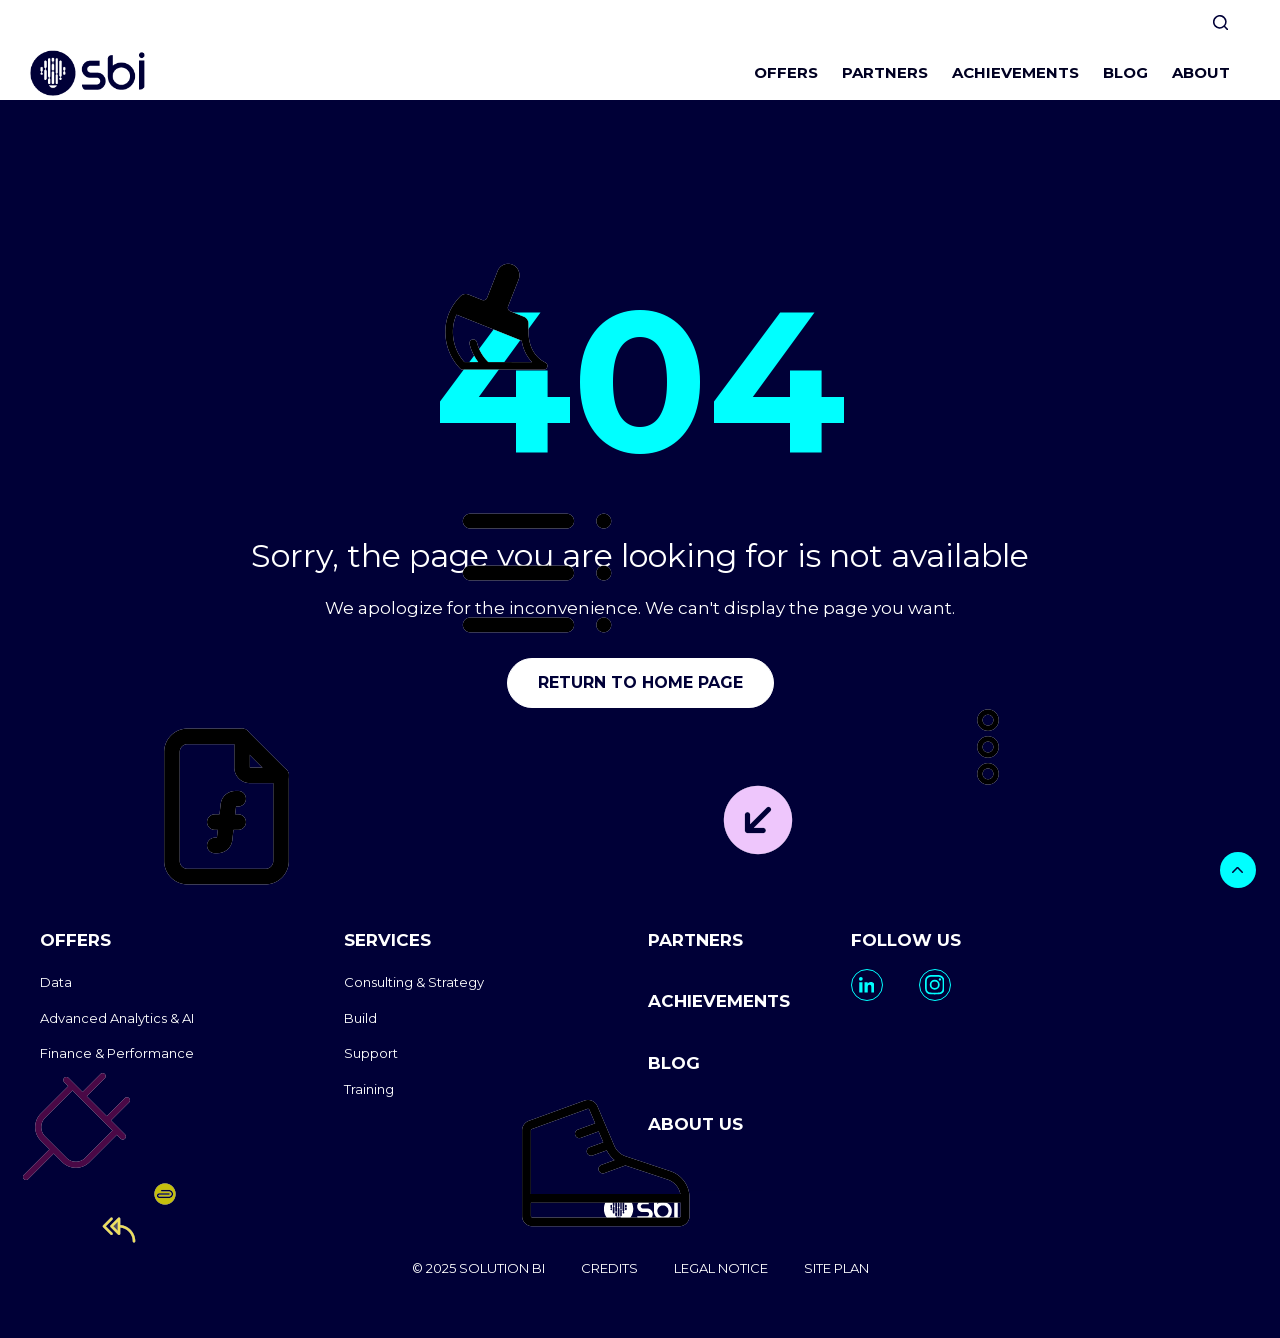 This screenshot has width=1280, height=1338. What do you see at coordinates (165, 1194) in the screenshot?
I see `attach a file to your message` at bounding box center [165, 1194].